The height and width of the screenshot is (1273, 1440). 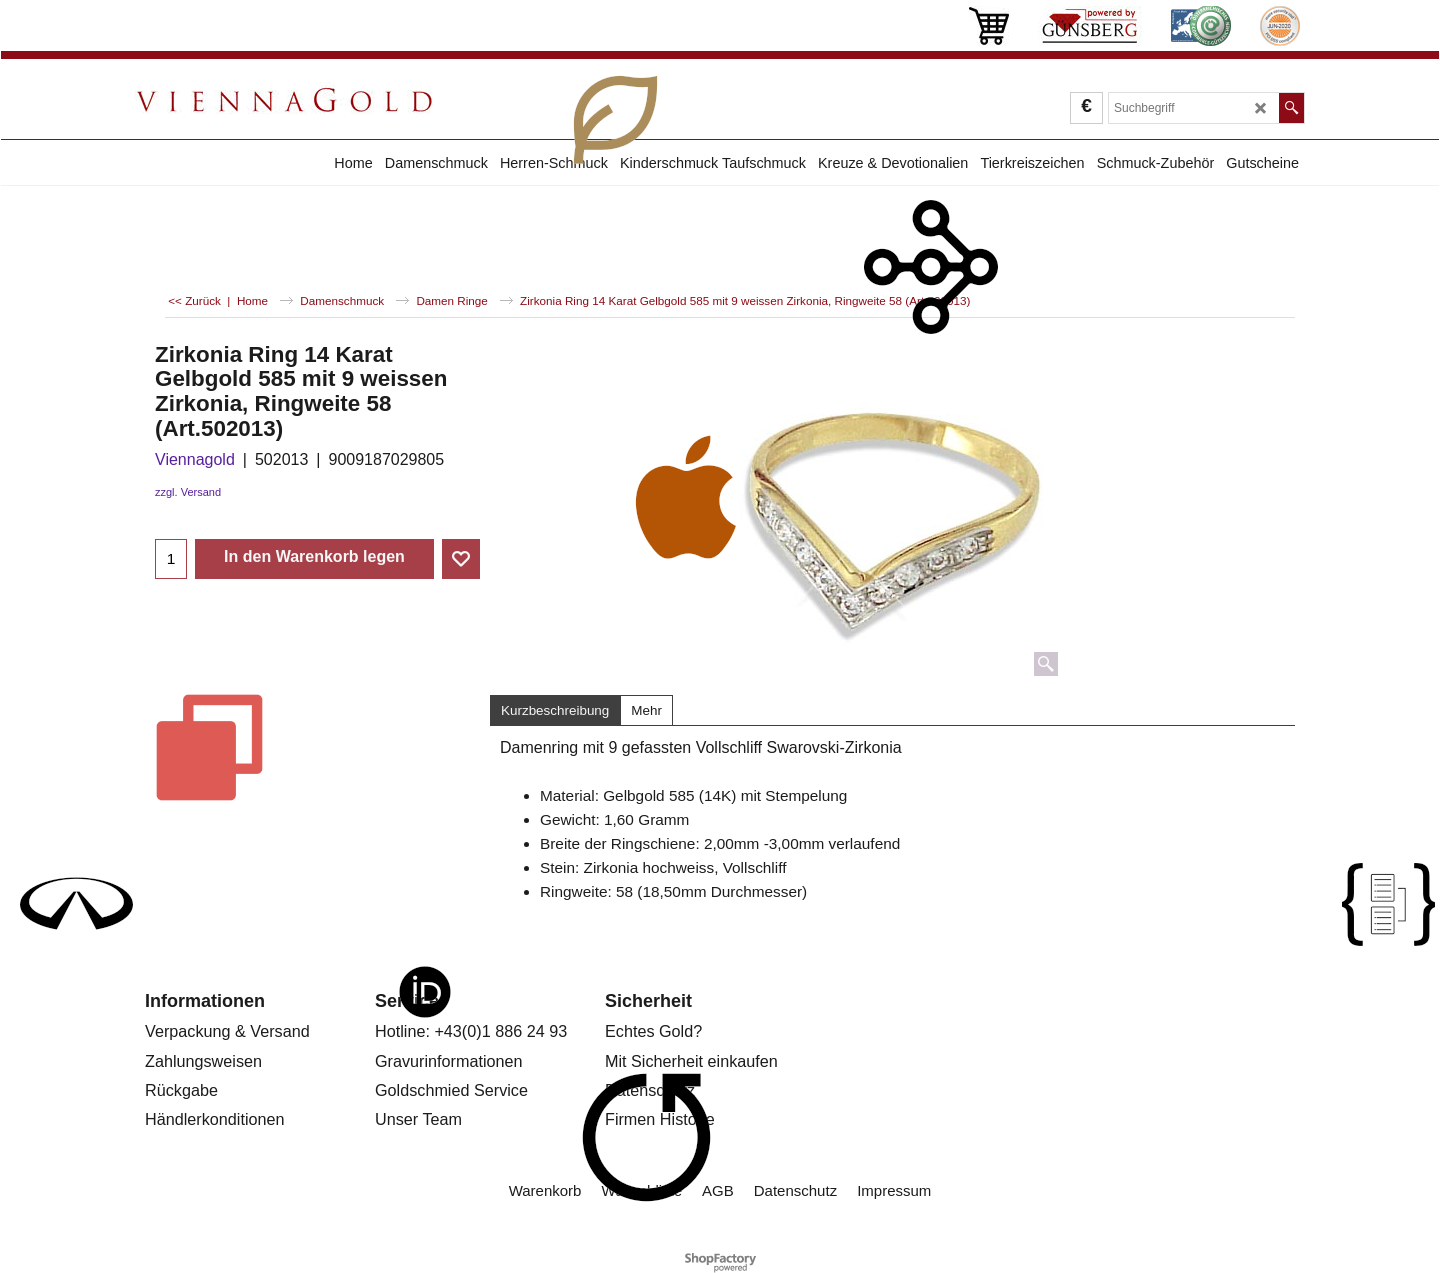 What do you see at coordinates (1388, 904) in the screenshot?
I see `TypeORM logo - an object-relational mapping framework for TypeScript/JavaScript` at bounding box center [1388, 904].